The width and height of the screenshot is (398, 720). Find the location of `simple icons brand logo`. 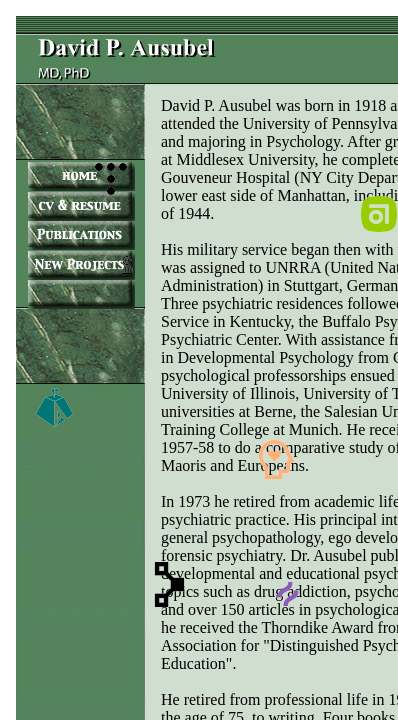

simple icons brand logo is located at coordinates (127, 265).